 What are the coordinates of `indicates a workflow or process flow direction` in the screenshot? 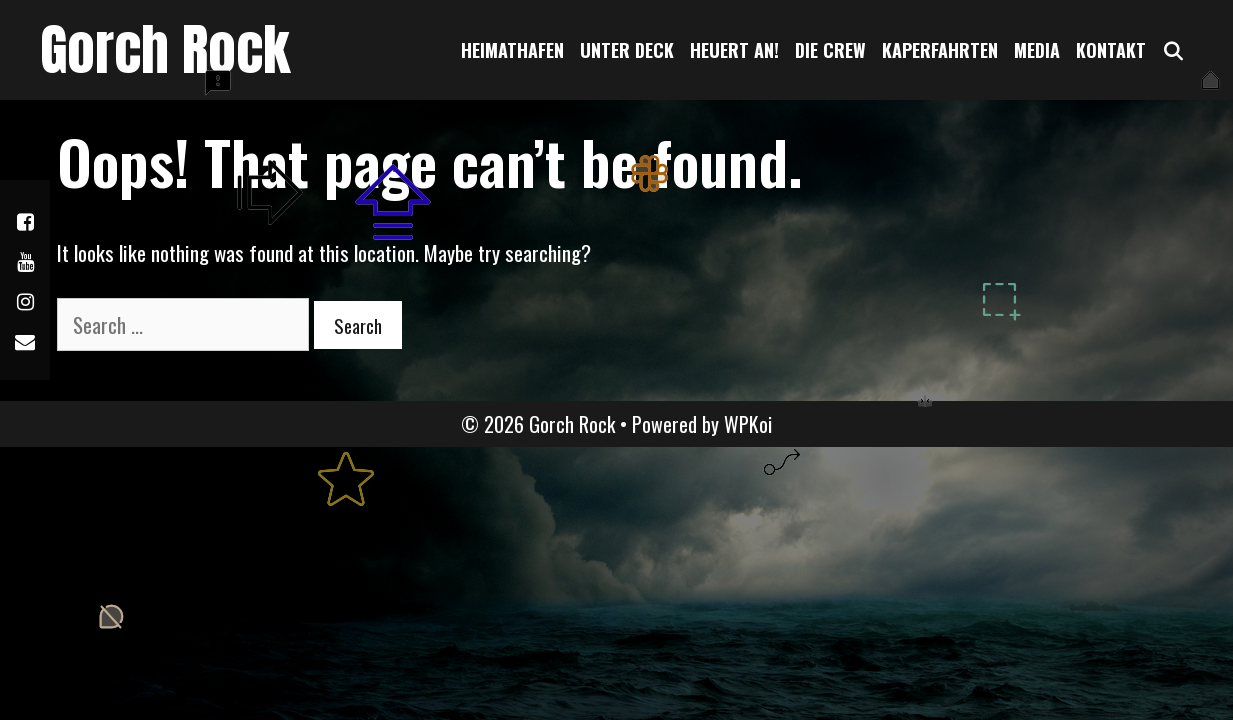 It's located at (782, 462).